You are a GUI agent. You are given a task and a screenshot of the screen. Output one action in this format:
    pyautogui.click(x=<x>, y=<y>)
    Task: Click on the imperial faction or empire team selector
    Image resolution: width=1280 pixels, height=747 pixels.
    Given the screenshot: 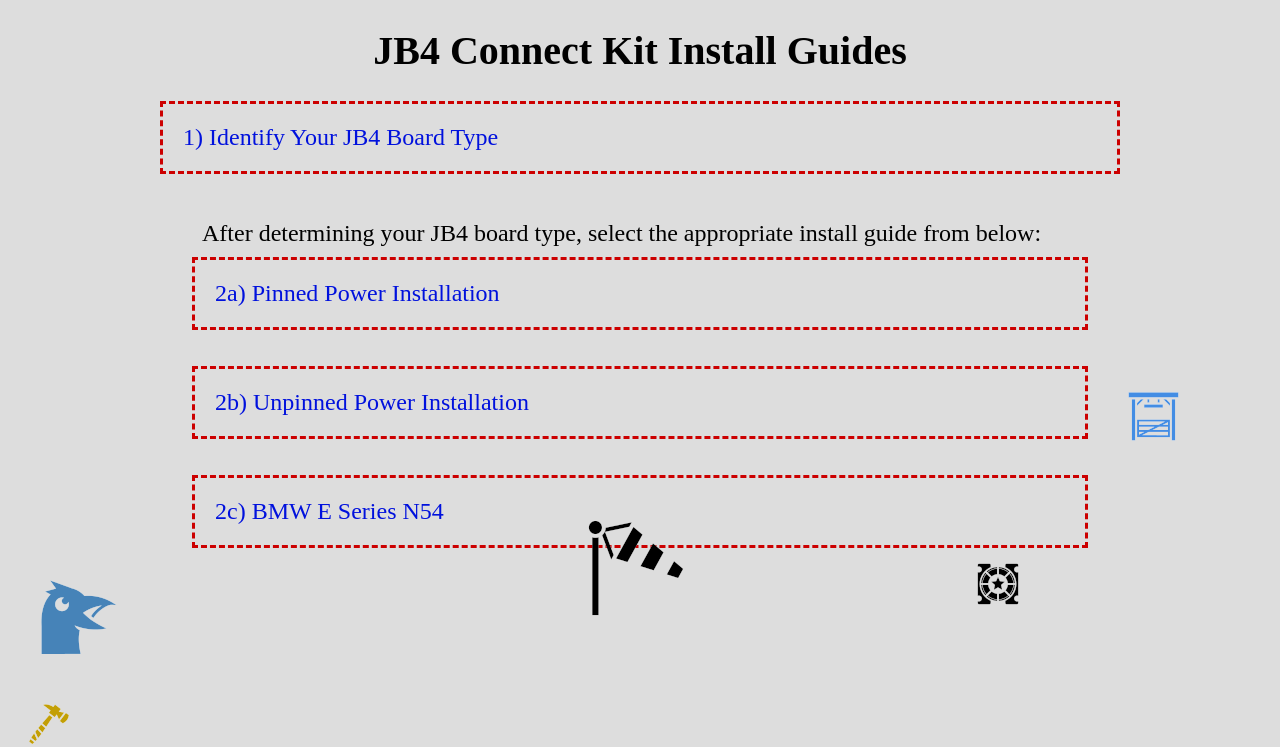 What is the action you would take?
    pyautogui.click(x=998, y=584)
    